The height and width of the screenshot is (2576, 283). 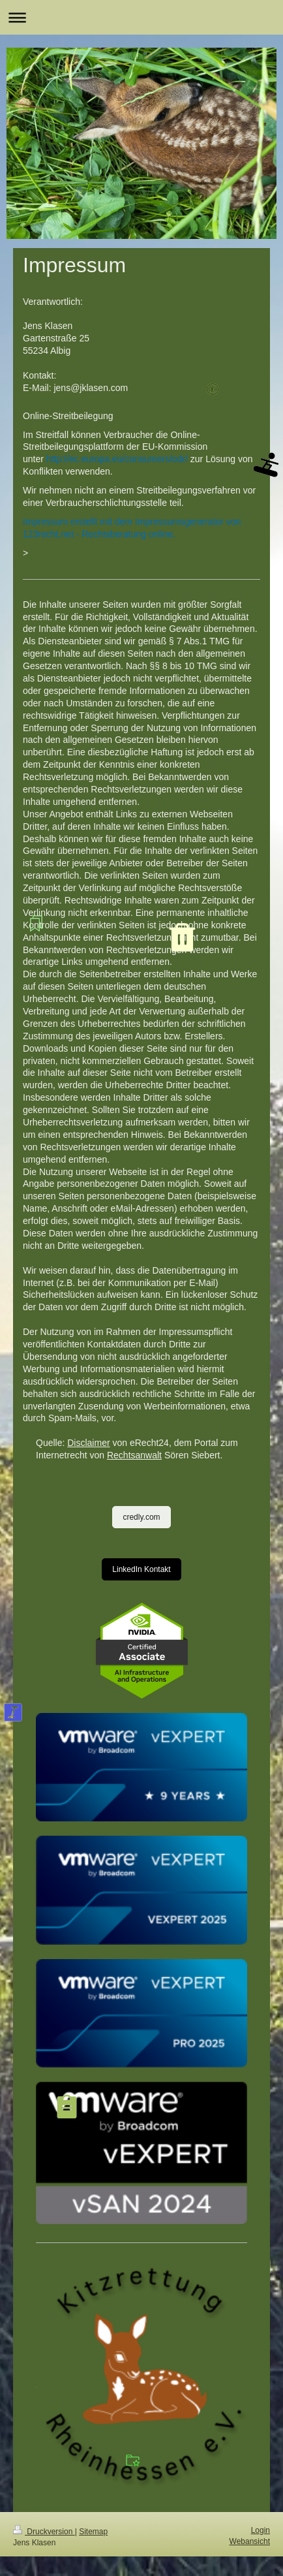 What do you see at coordinates (36, 923) in the screenshot?
I see `view your saved bookmarks` at bounding box center [36, 923].